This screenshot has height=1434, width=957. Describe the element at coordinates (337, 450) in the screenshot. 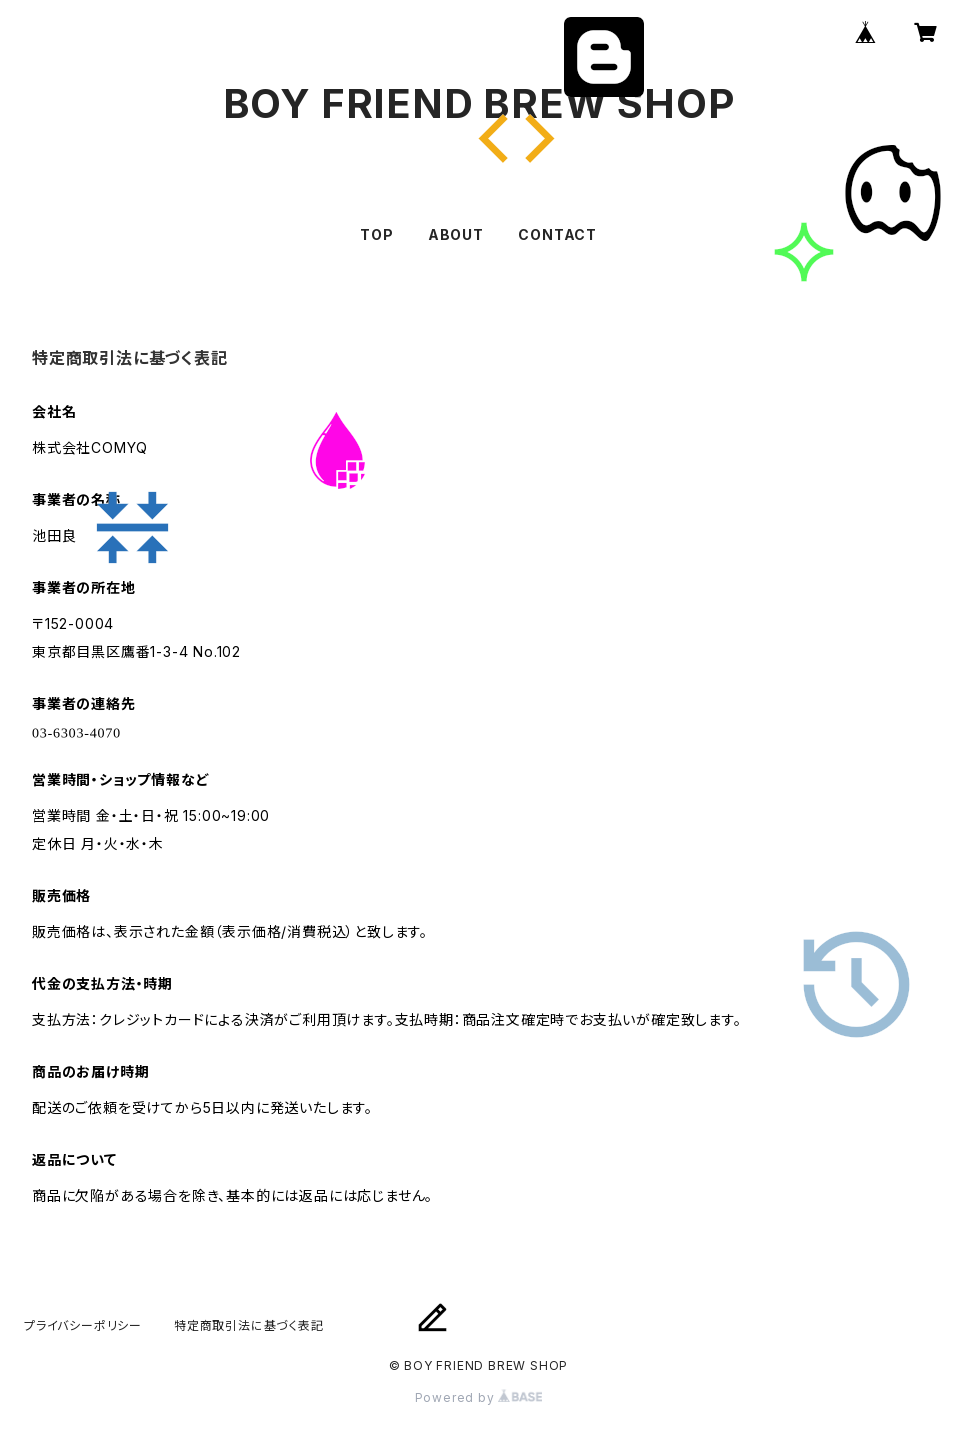

I see `Apache NiFi application logo` at that location.